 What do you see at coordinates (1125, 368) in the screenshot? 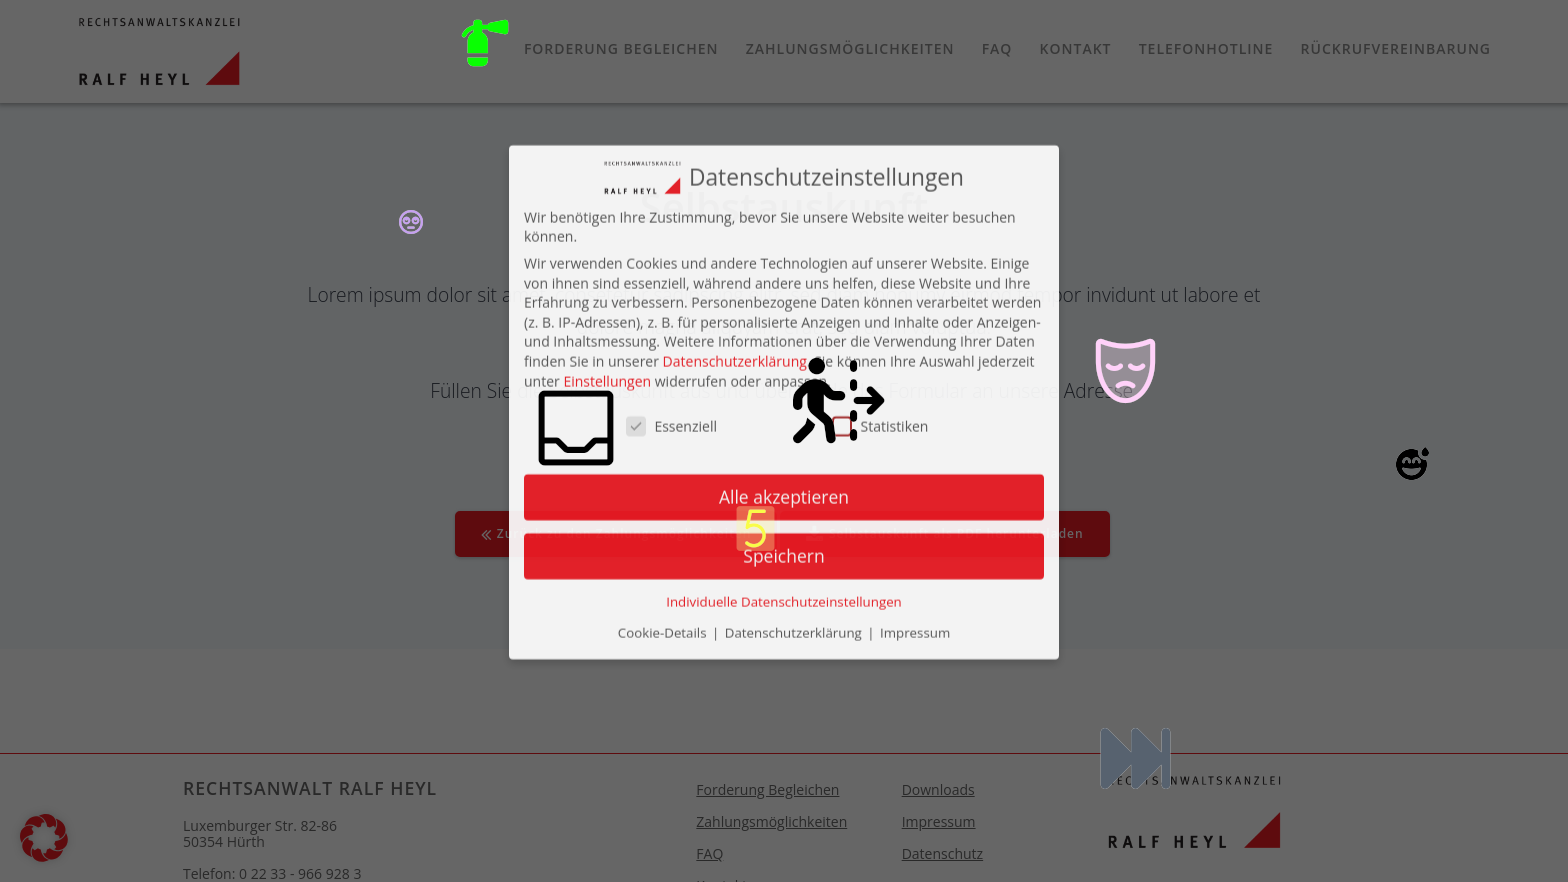
I see `indicates a sad or negative mood/emotion` at bounding box center [1125, 368].